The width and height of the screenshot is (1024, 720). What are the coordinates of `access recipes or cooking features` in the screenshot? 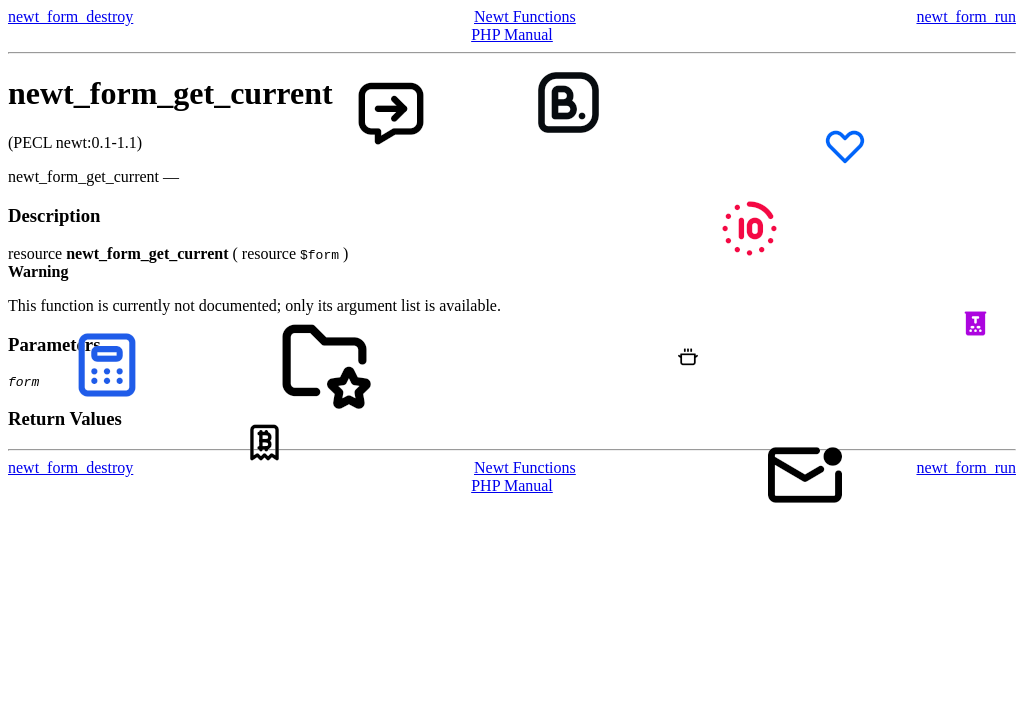 It's located at (688, 358).